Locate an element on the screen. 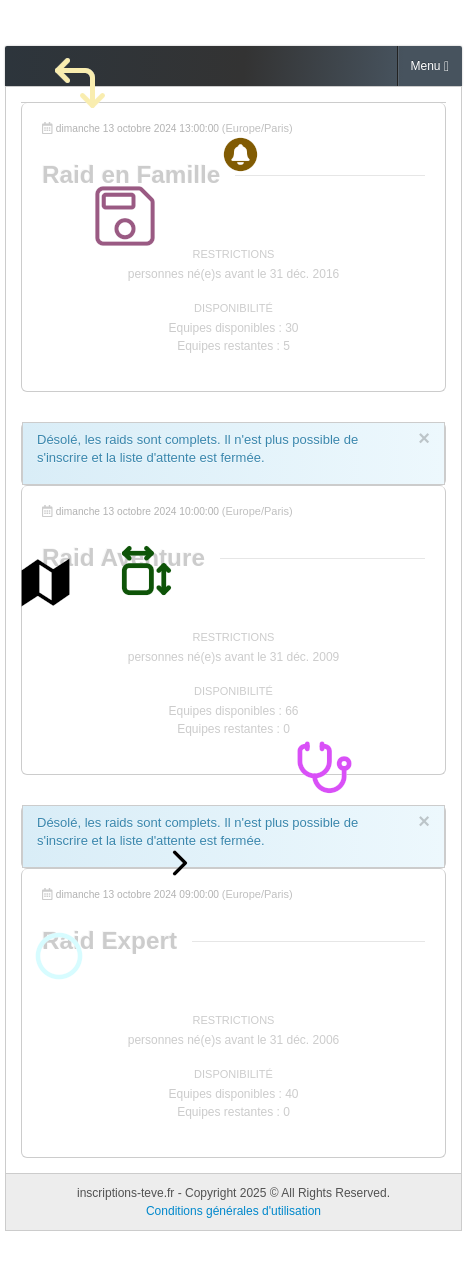 This screenshot has width=467, height=1261. navigate to the next item or screen is located at coordinates (180, 863).